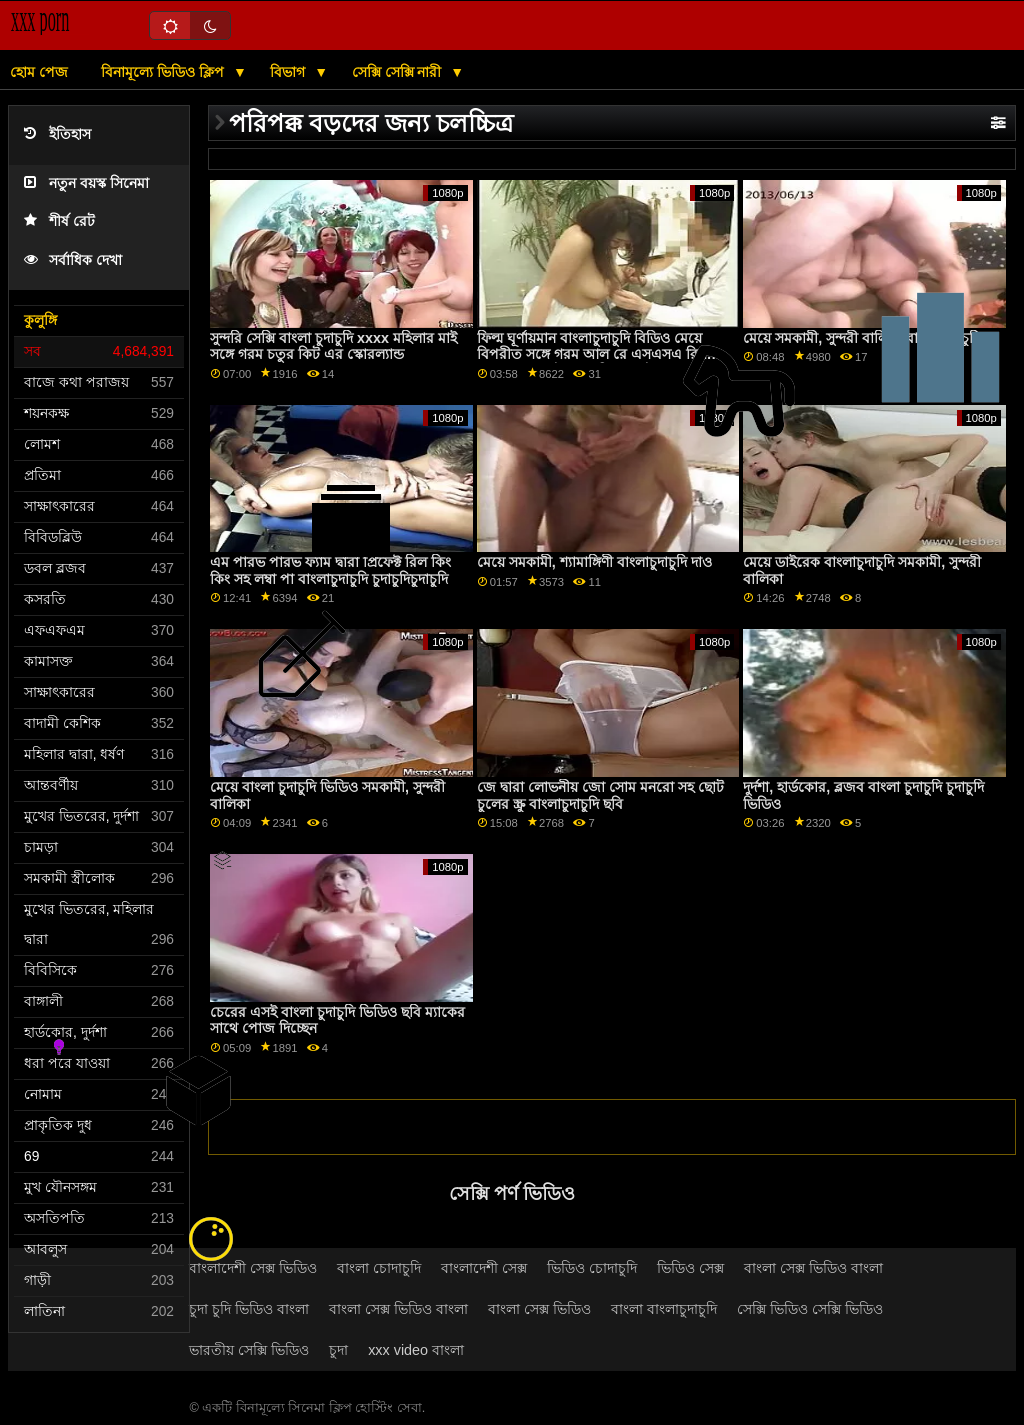  What do you see at coordinates (940, 347) in the screenshot?
I see `view rankings or leaderboard` at bounding box center [940, 347].